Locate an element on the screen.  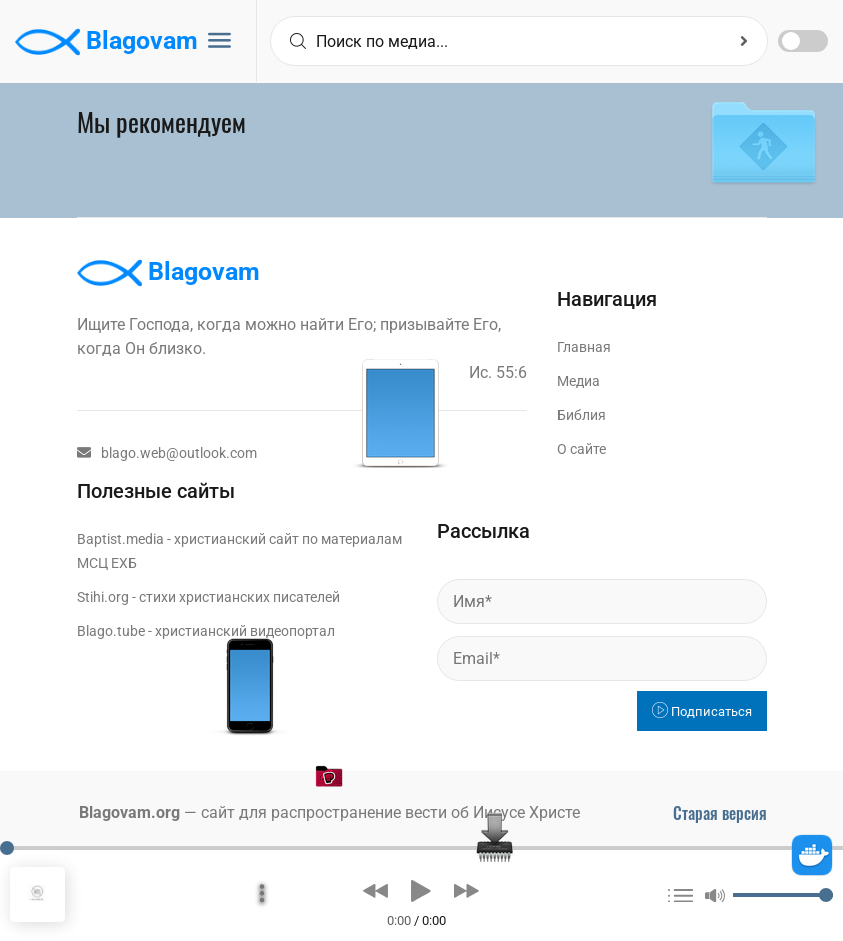
iPad Pro 9.7" device with cellular connectivity is located at coordinates (400, 412).